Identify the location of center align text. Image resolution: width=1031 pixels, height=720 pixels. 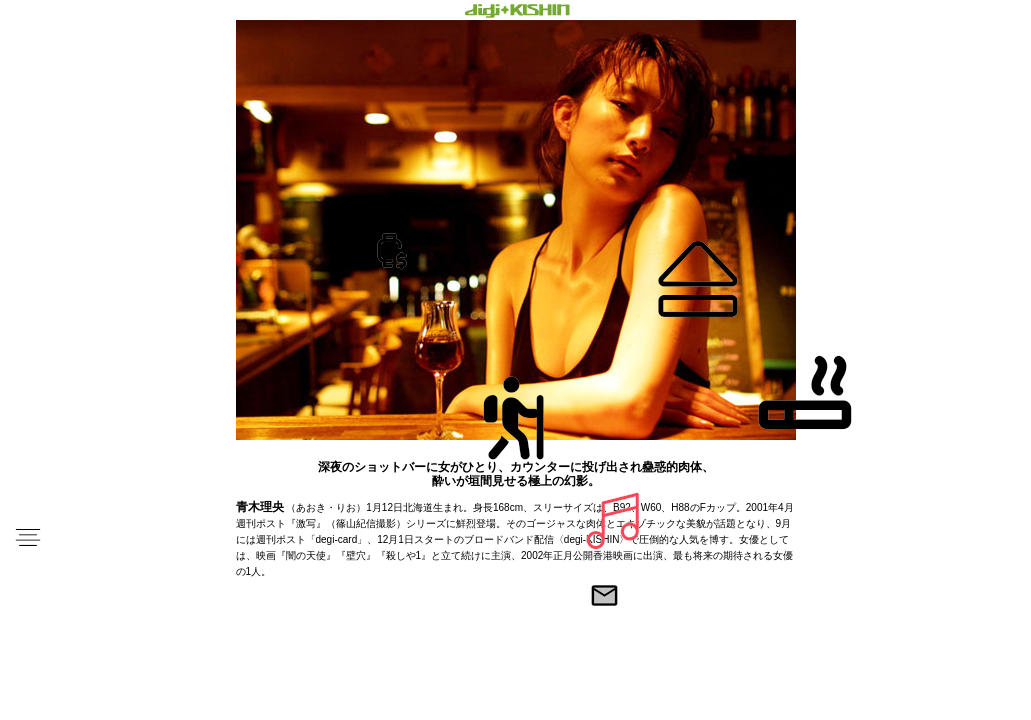
(28, 538).